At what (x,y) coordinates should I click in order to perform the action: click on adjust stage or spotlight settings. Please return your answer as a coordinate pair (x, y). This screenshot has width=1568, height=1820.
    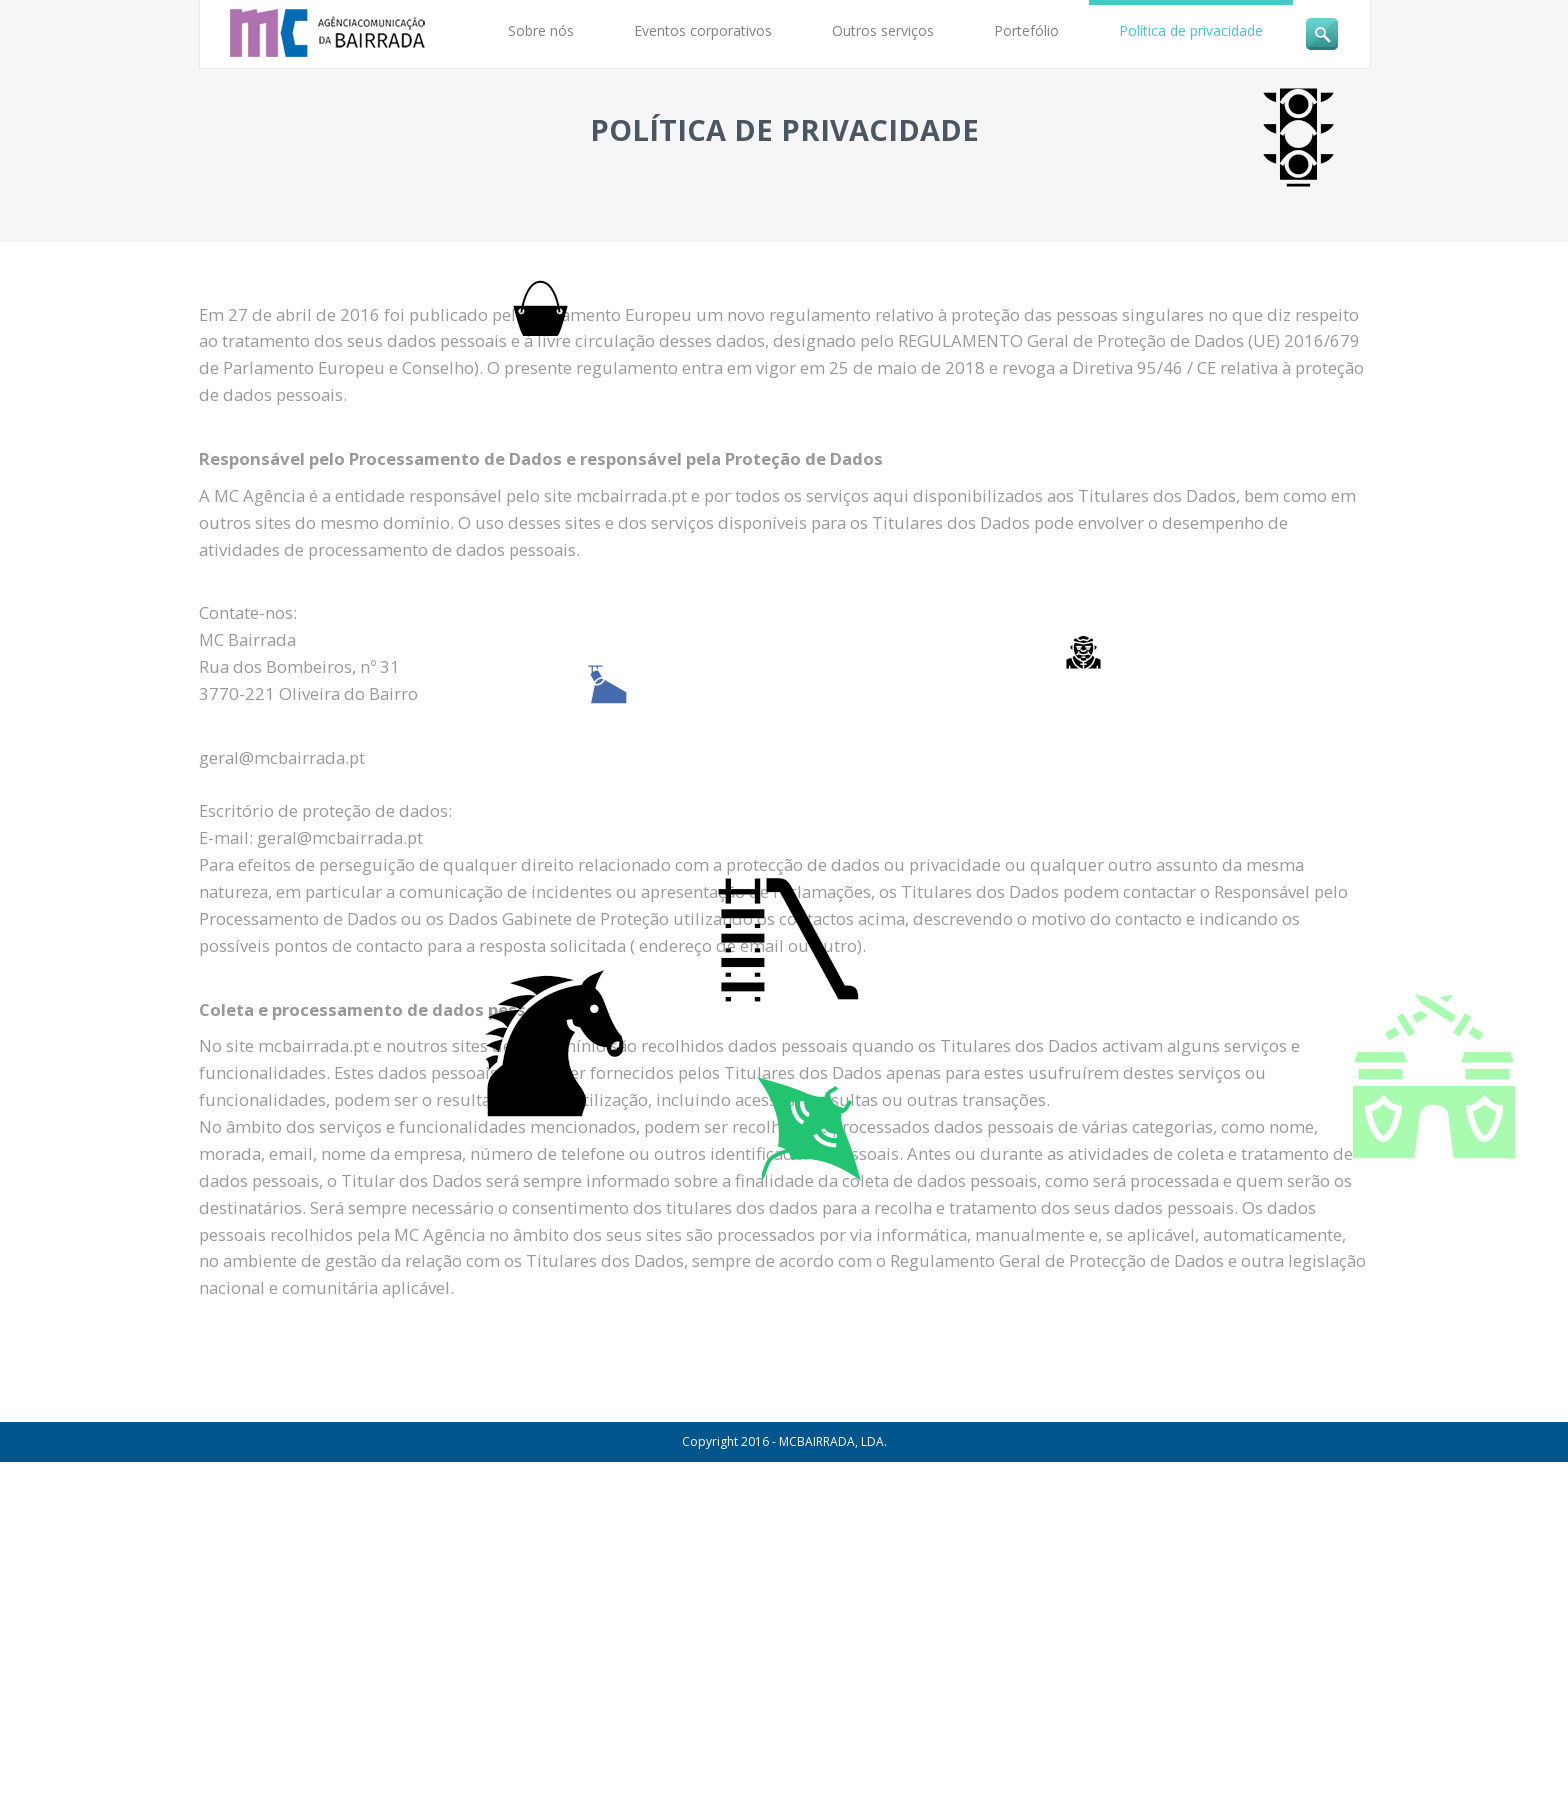
    Looking at the image, I should click on (607, 684).